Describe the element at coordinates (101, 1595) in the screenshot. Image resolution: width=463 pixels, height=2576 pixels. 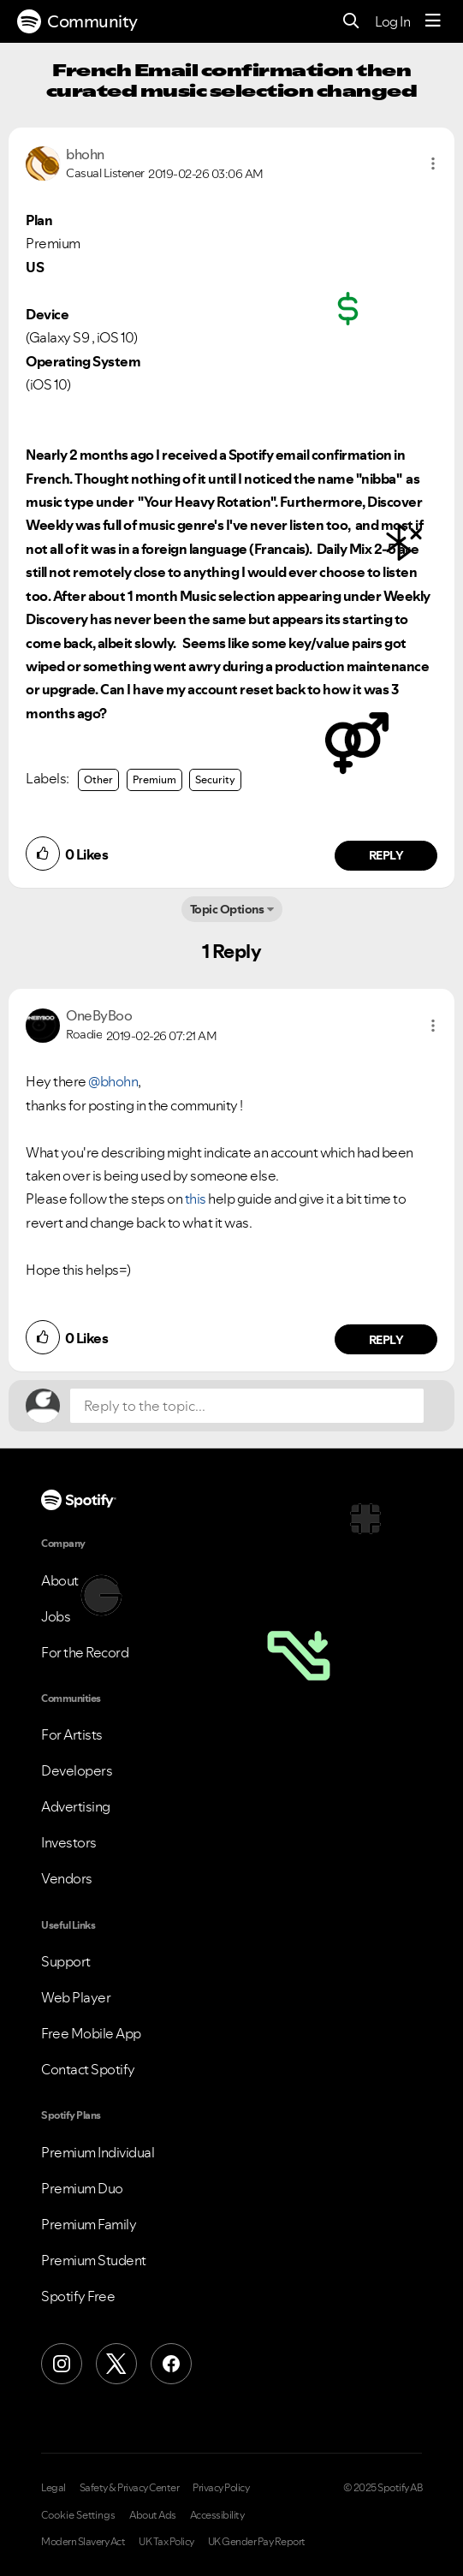
I see `sign in with Google` at that location.